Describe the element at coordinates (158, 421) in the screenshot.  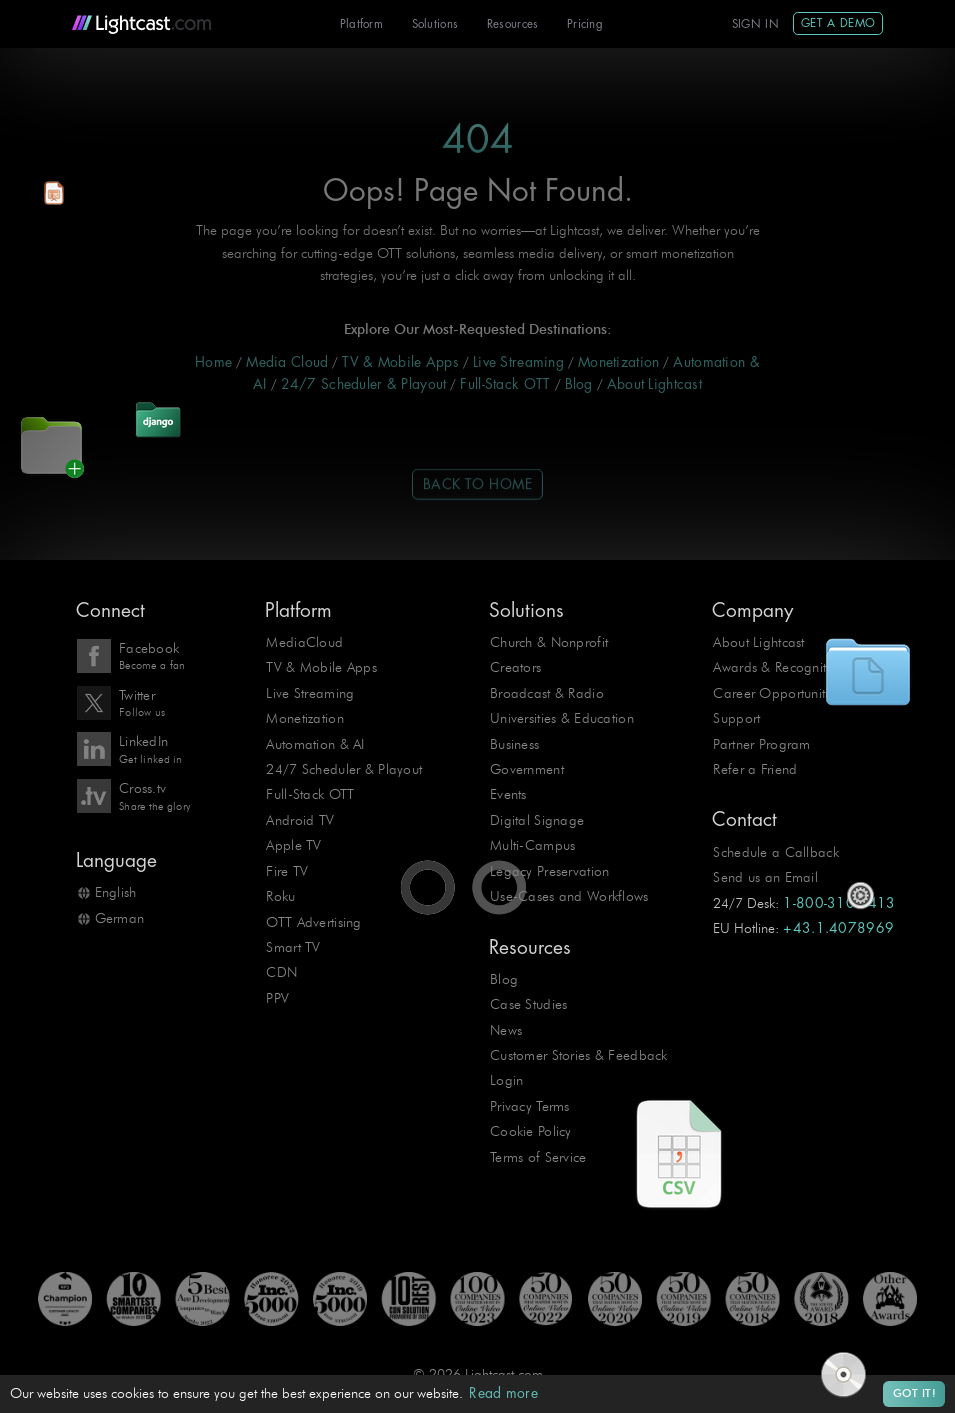
I see `open django project folder` at that location.